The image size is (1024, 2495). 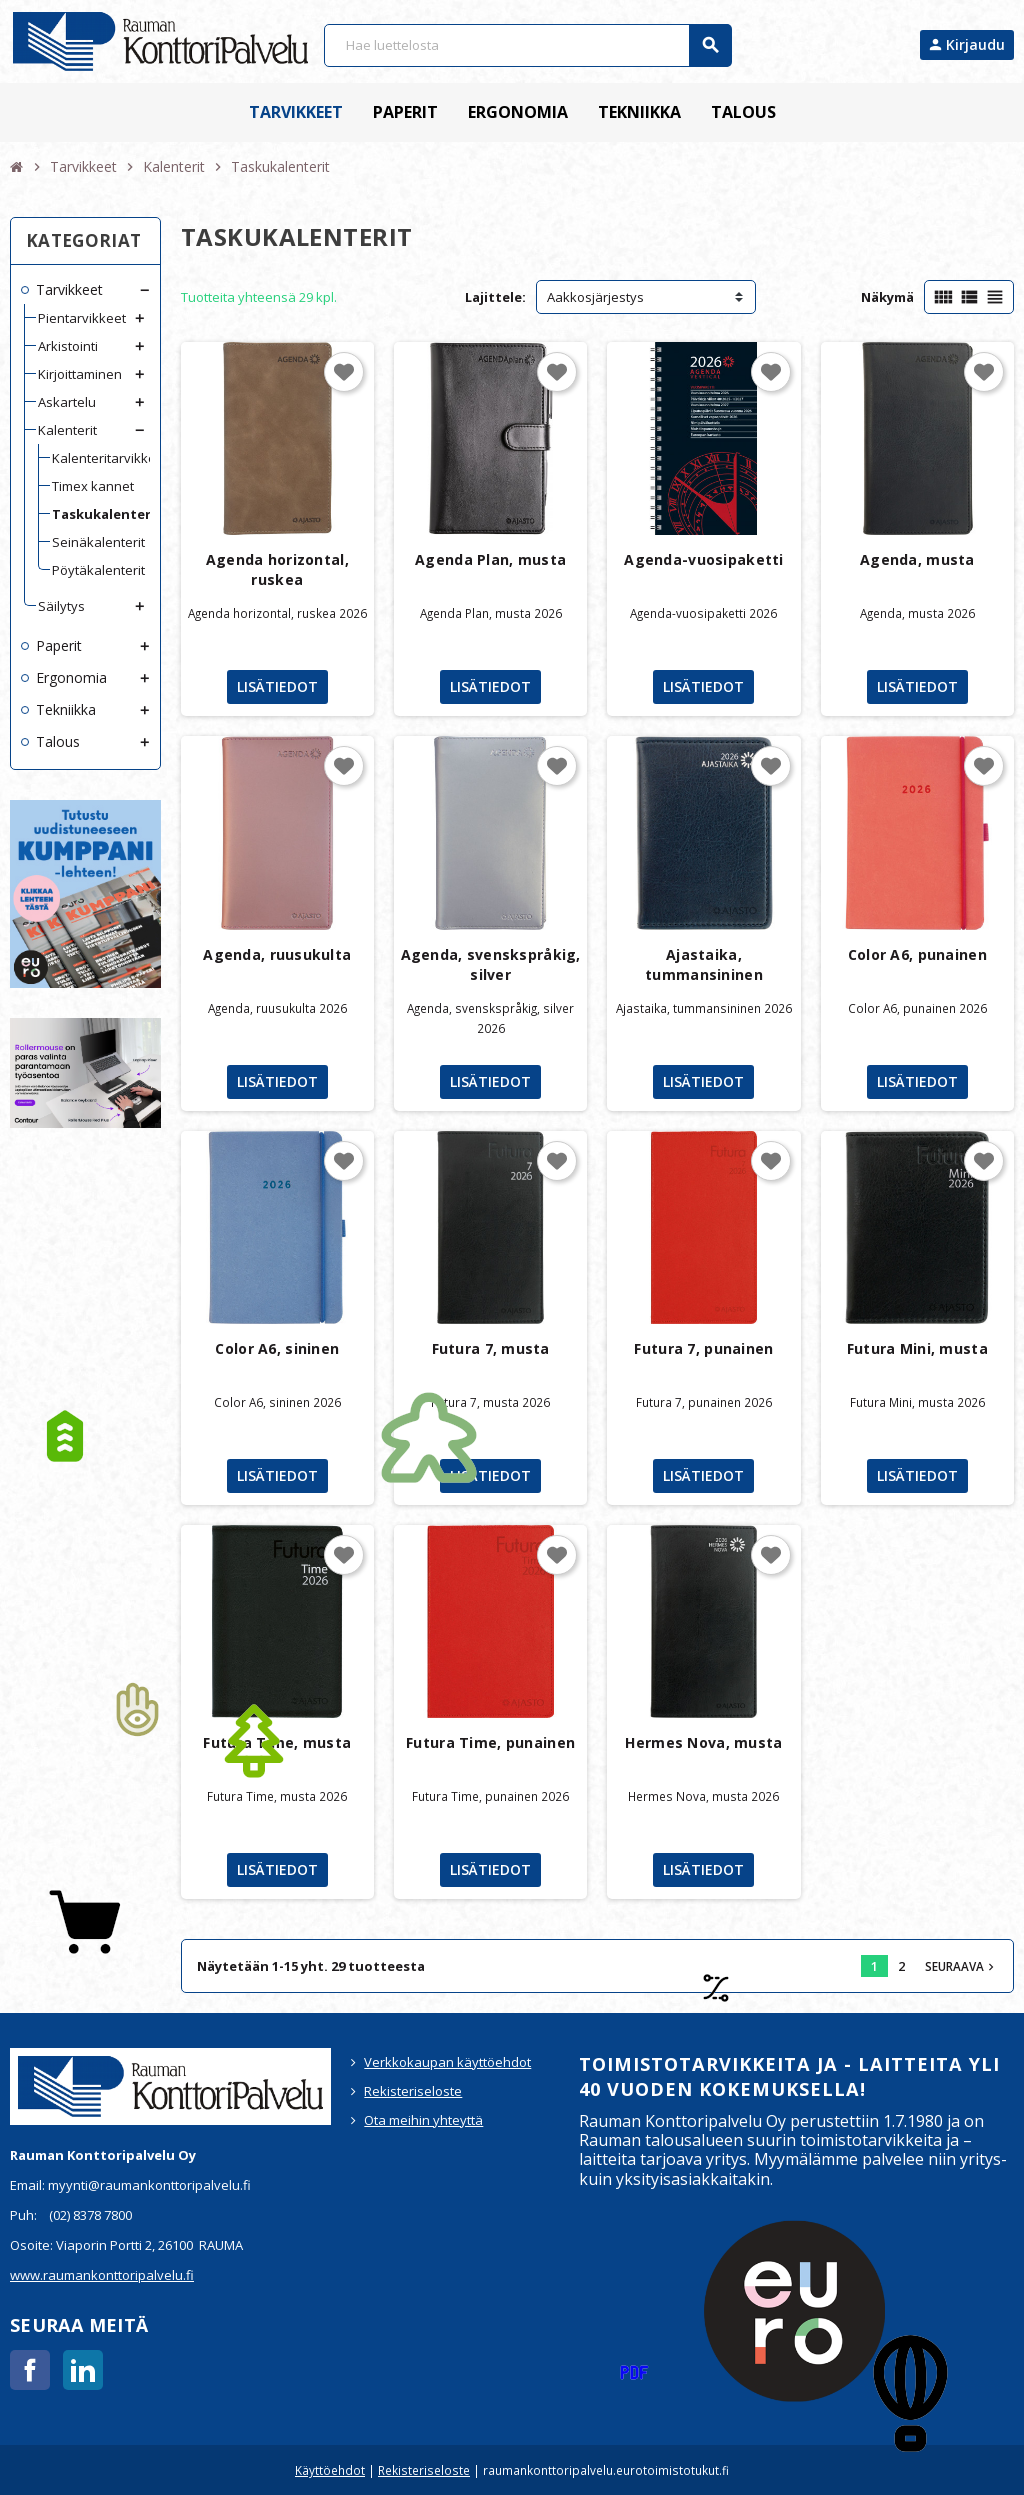 What do you see at coordinates (716, 1988) in the screenshot?
I see `adjust animation easing curve control points` at bounding box center [716, 1988].